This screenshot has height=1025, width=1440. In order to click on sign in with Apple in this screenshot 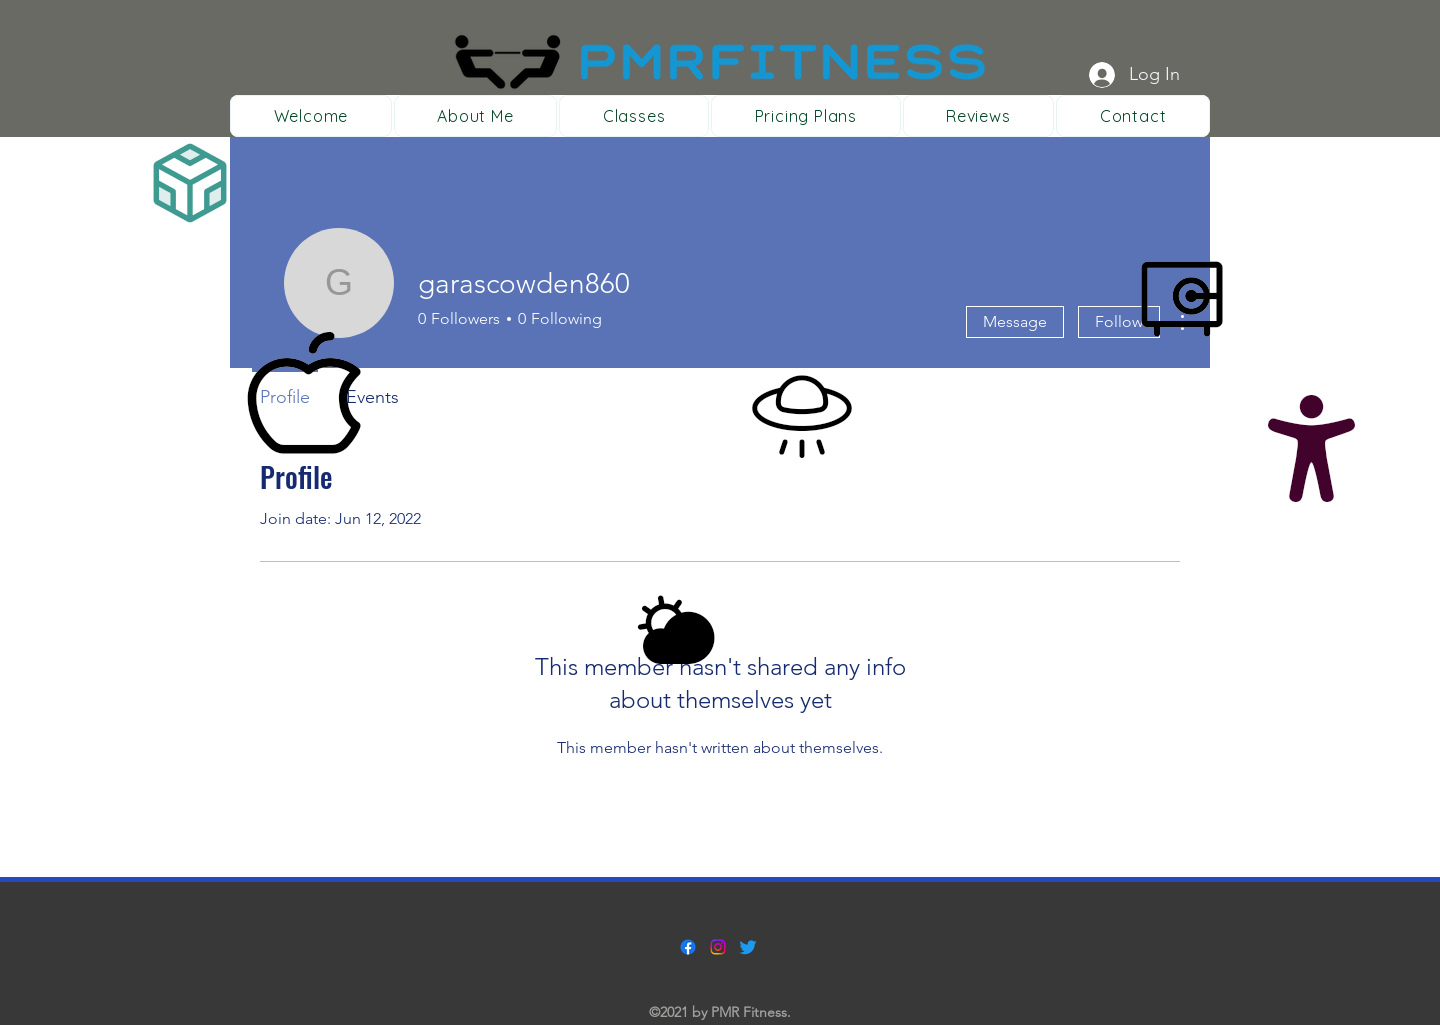, I will do `click(308, 401)`.